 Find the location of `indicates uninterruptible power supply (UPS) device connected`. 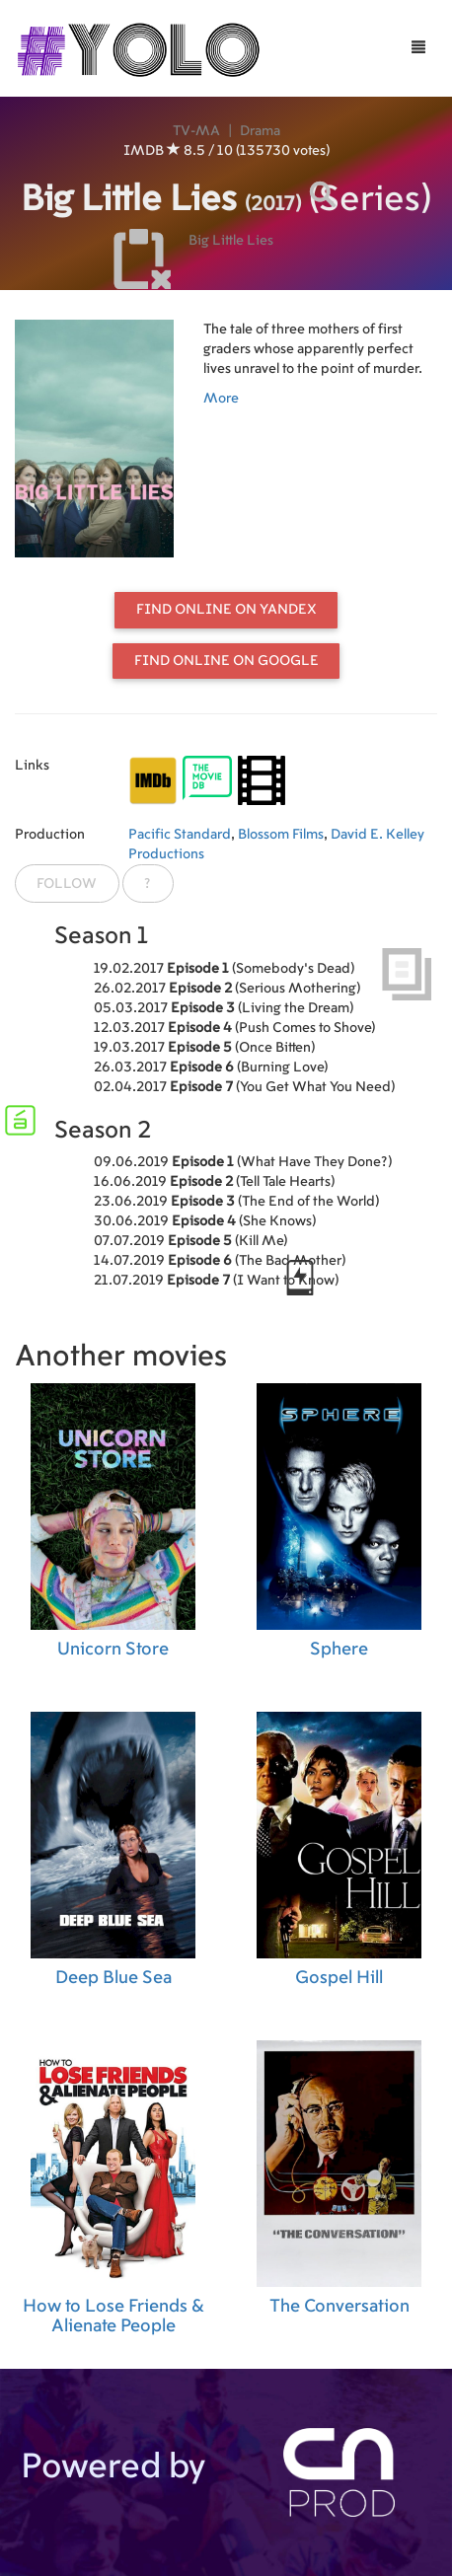

indicates uninterruptible power supply (UPS) device connected is located at coordinates (300, 1278).